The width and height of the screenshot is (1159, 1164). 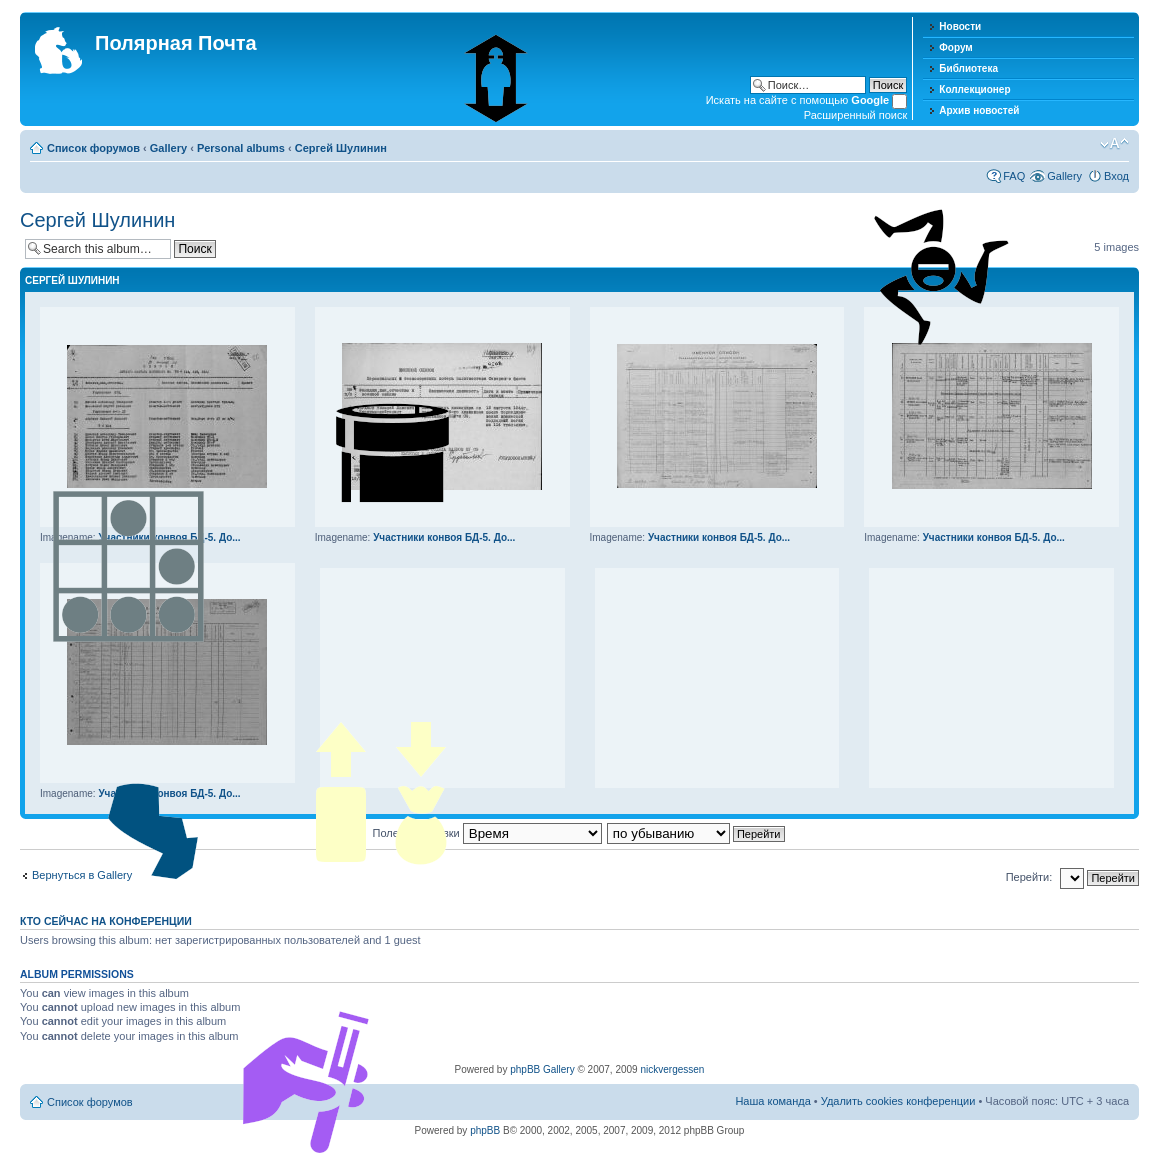 I want to click on sicilian cultural or regional symbol, so click(x=939, y=277).